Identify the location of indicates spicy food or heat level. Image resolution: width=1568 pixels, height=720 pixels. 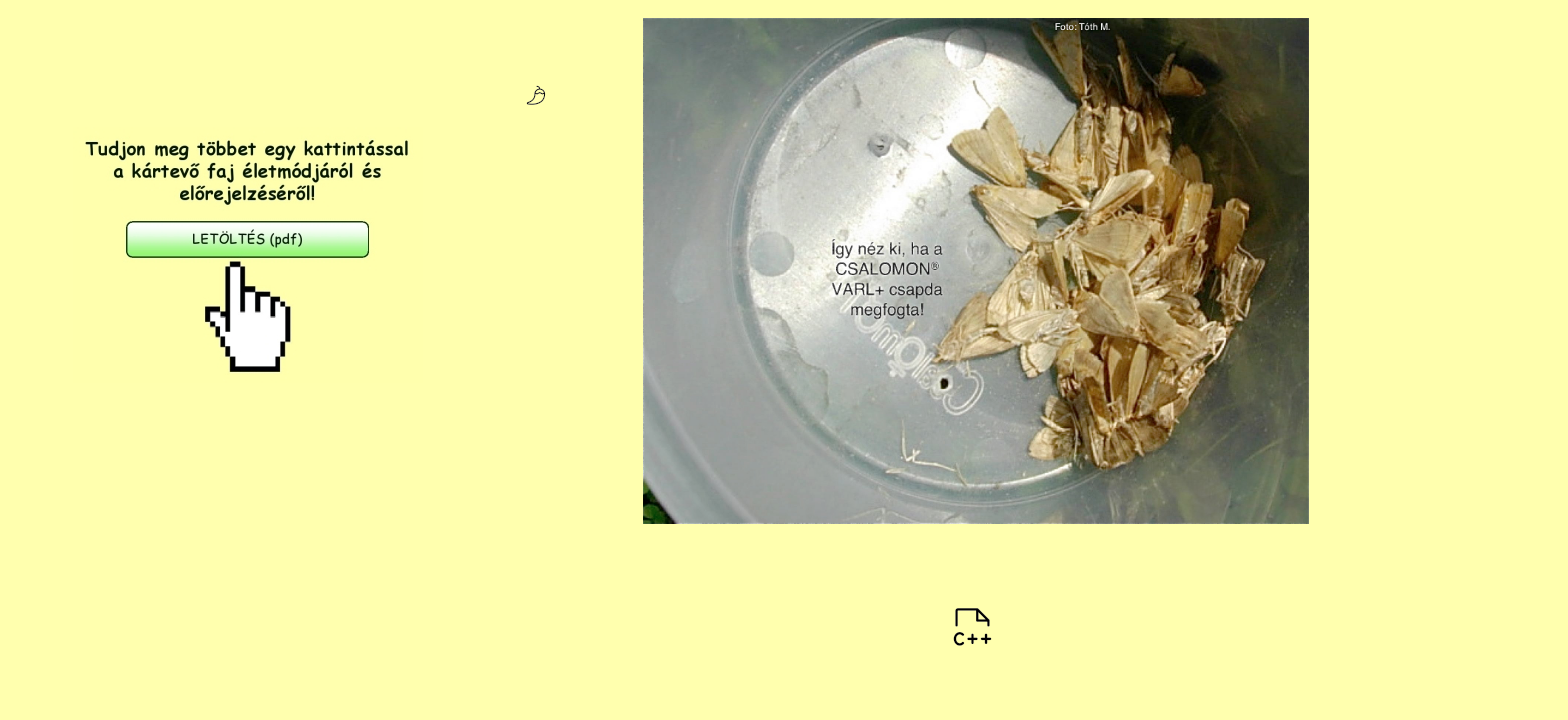
(537, 96).